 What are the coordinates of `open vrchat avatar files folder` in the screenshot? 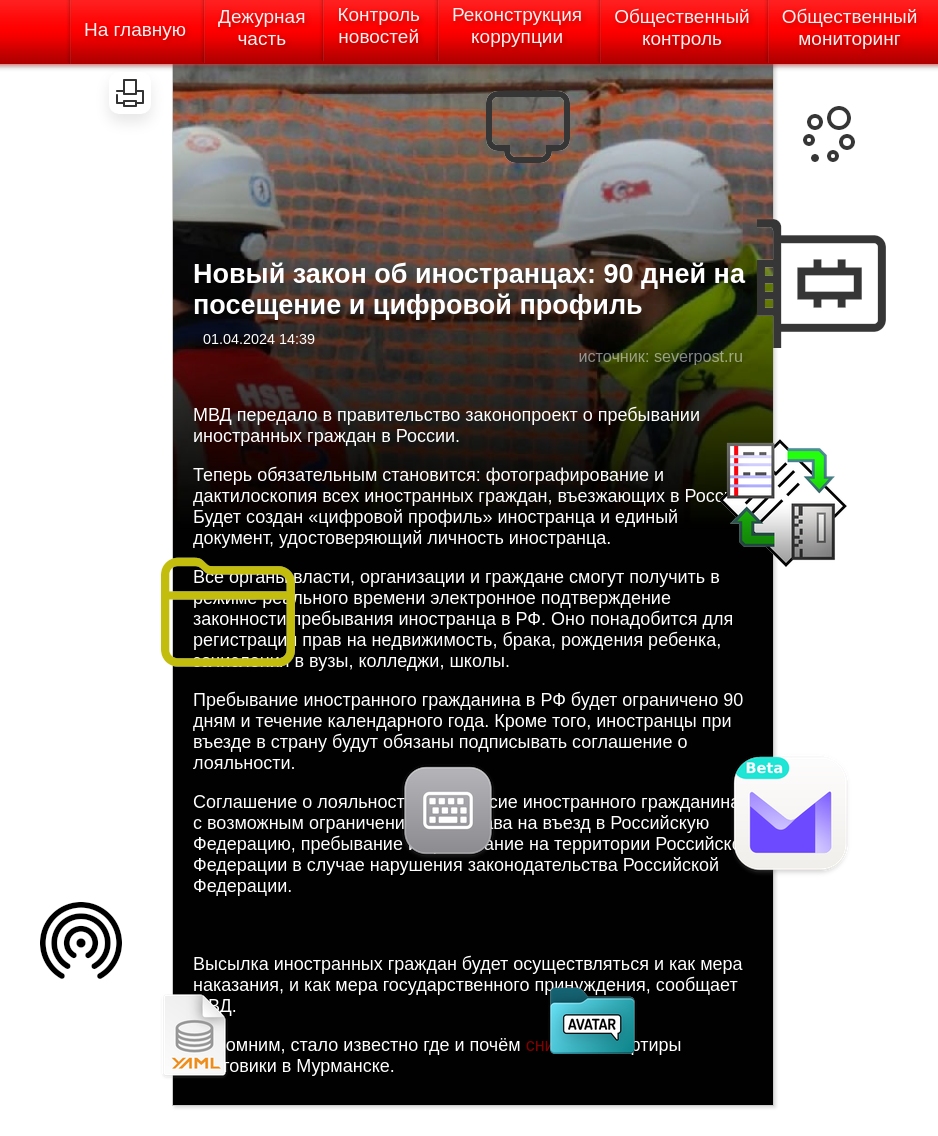 It's located at (592, 1023).